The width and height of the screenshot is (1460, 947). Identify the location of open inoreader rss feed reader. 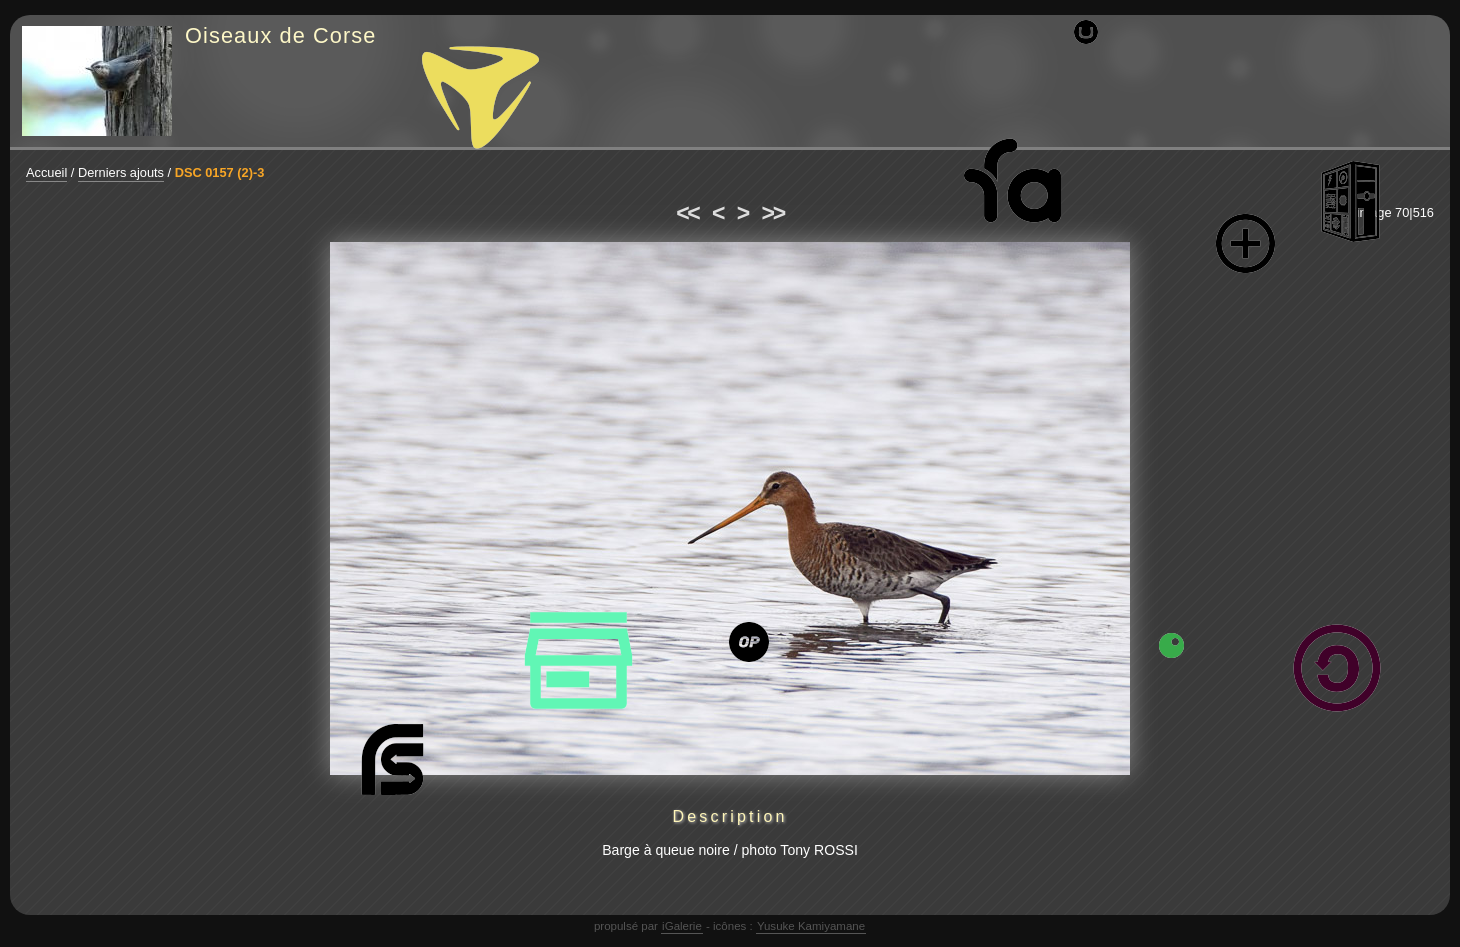
(1171, 645).